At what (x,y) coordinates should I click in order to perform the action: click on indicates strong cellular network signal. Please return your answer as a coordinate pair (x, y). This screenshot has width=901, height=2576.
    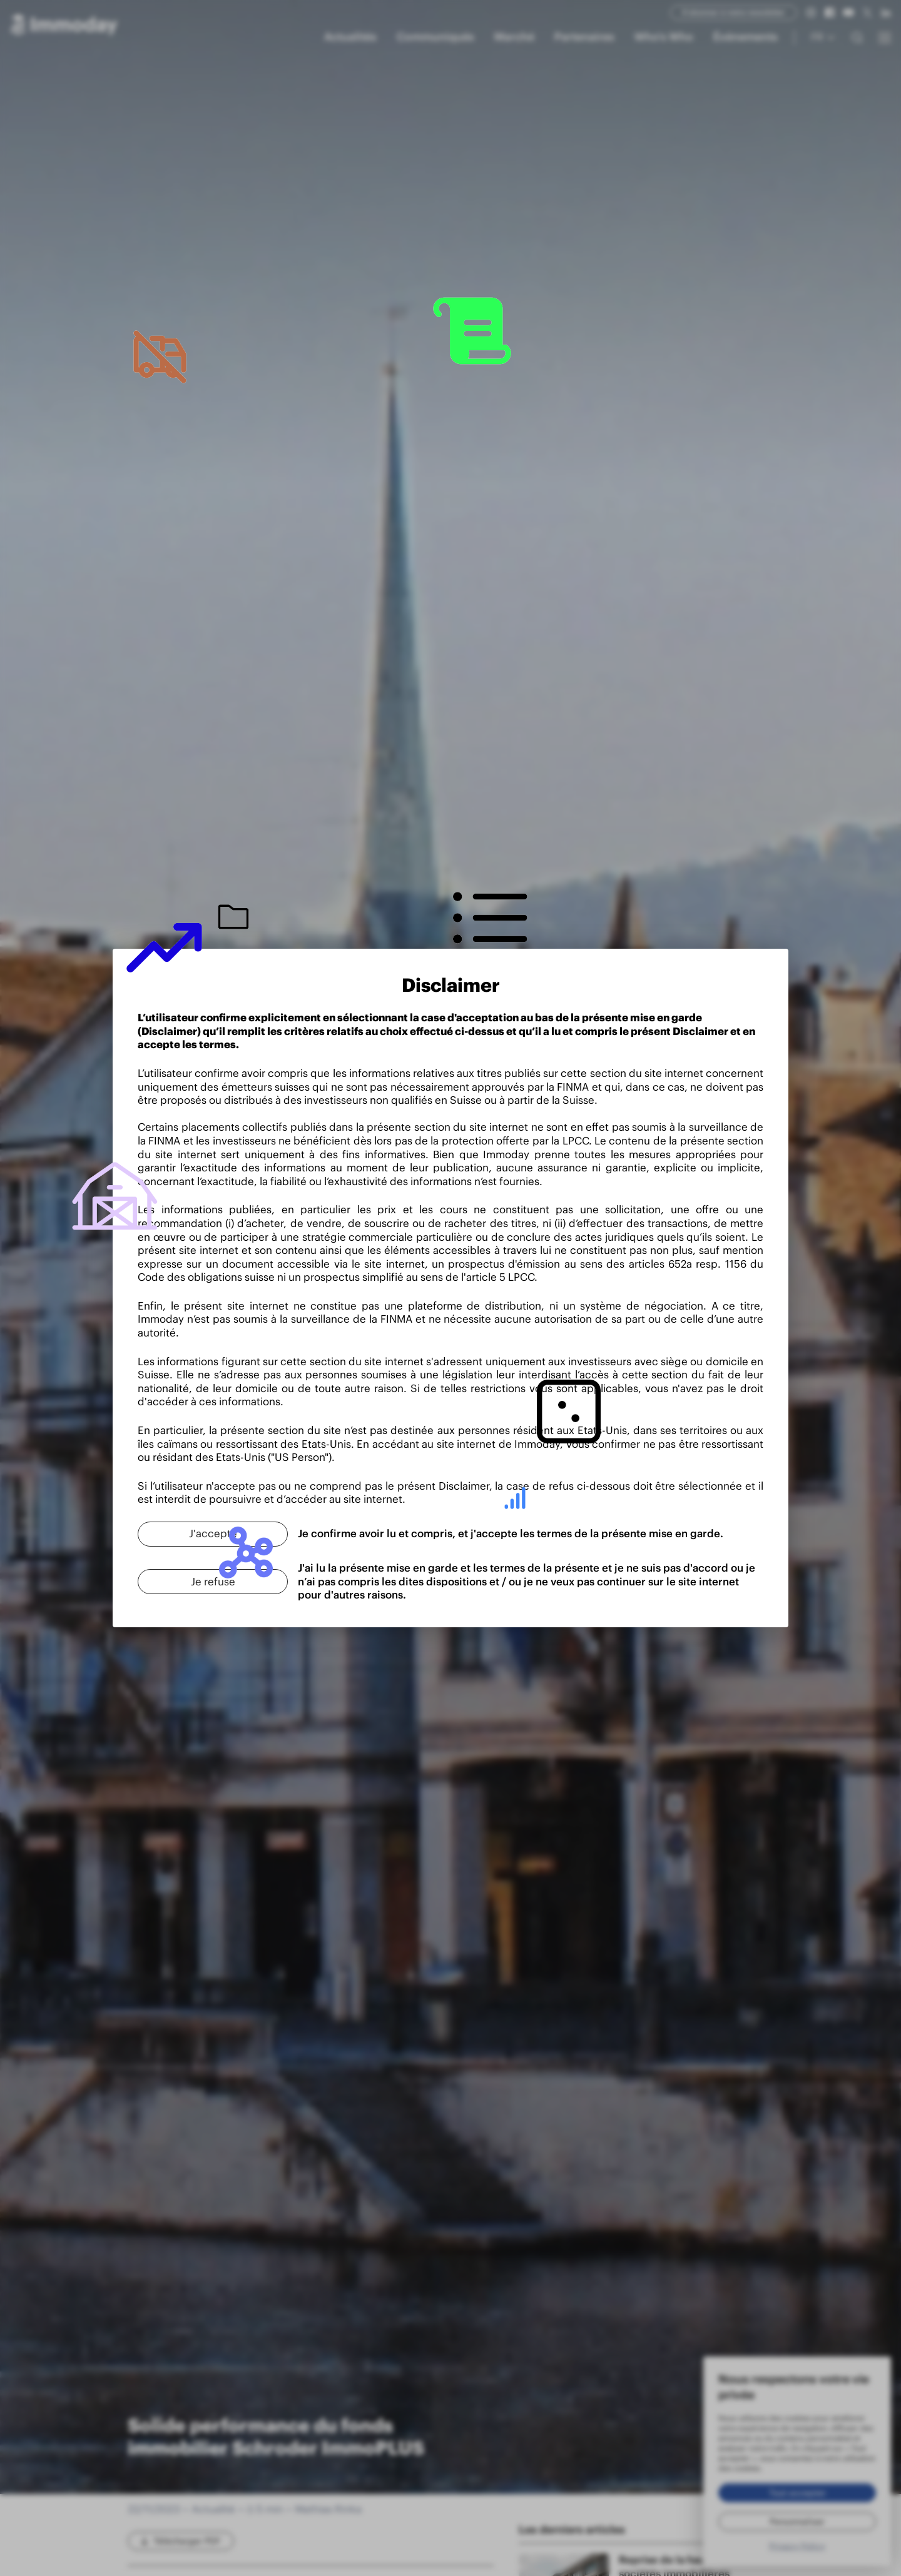
    Looking at the image, I should click on (519, 1497).